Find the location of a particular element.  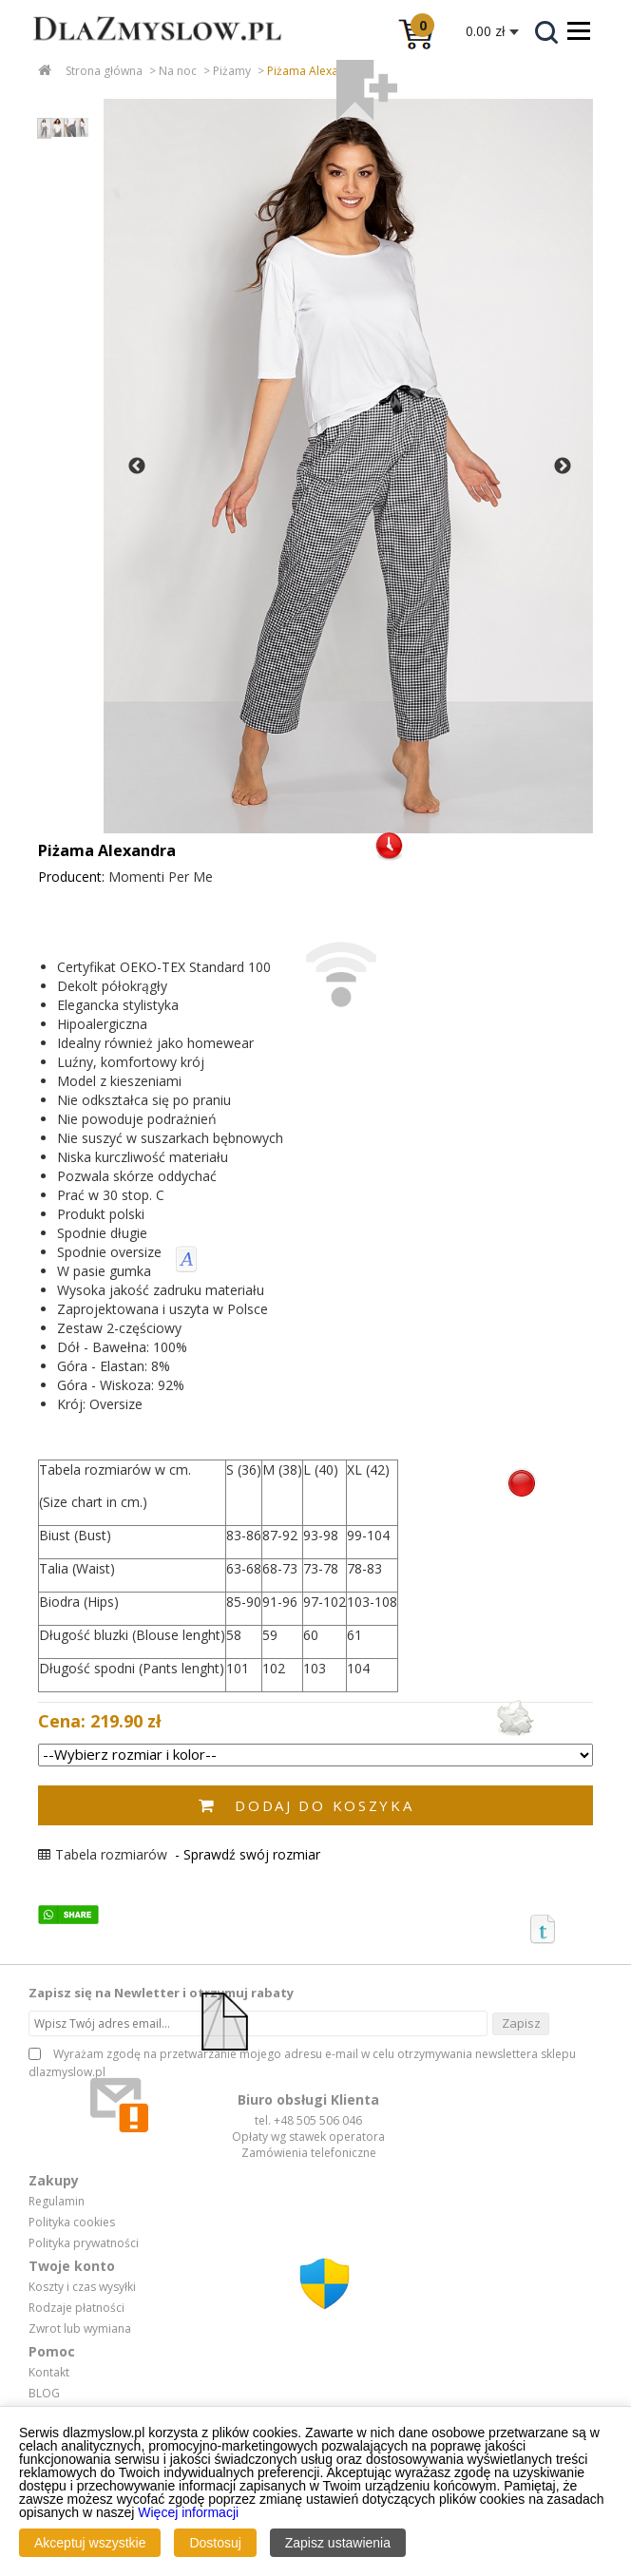

mark email as important is located at coordinates (119, 2103).